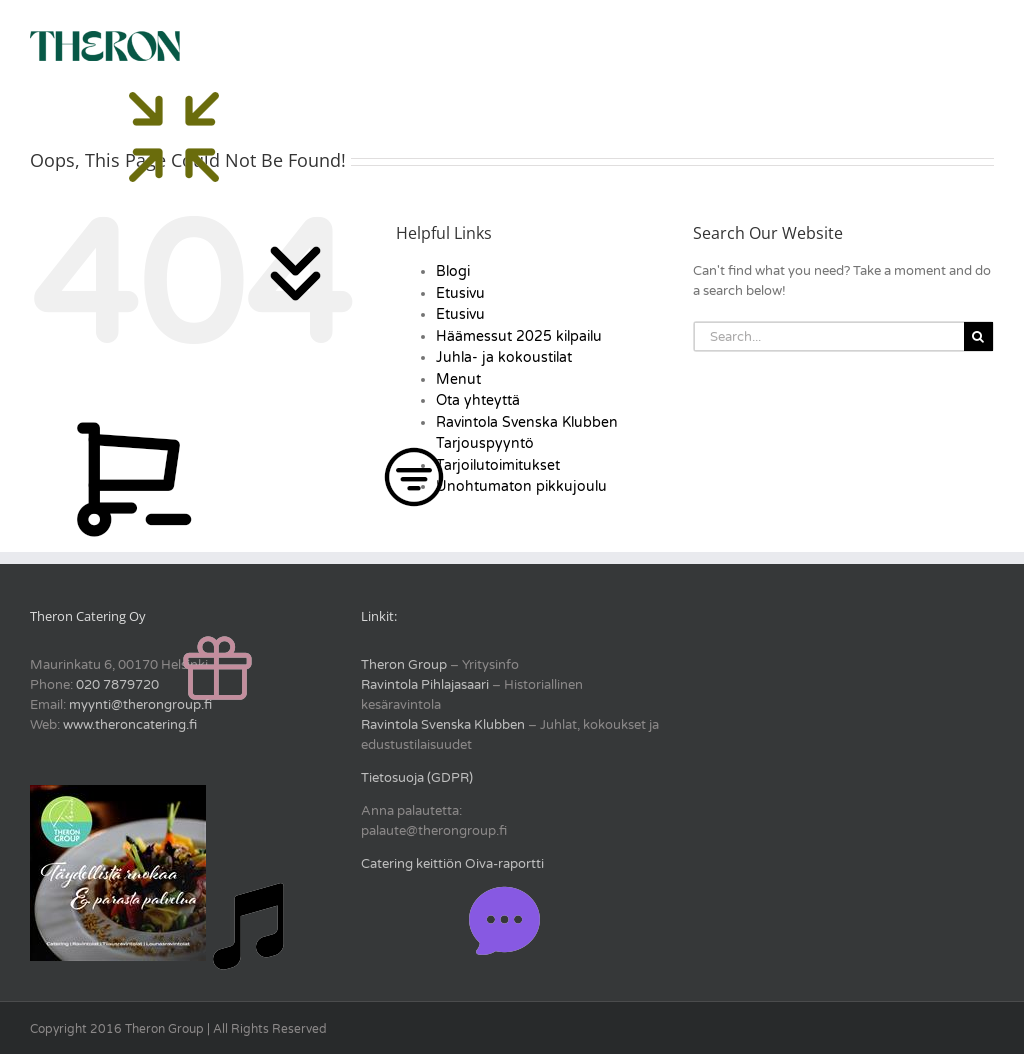  Describe the element at coordinates (414, 477) in the screenshot. I see `open filter options` at that location.